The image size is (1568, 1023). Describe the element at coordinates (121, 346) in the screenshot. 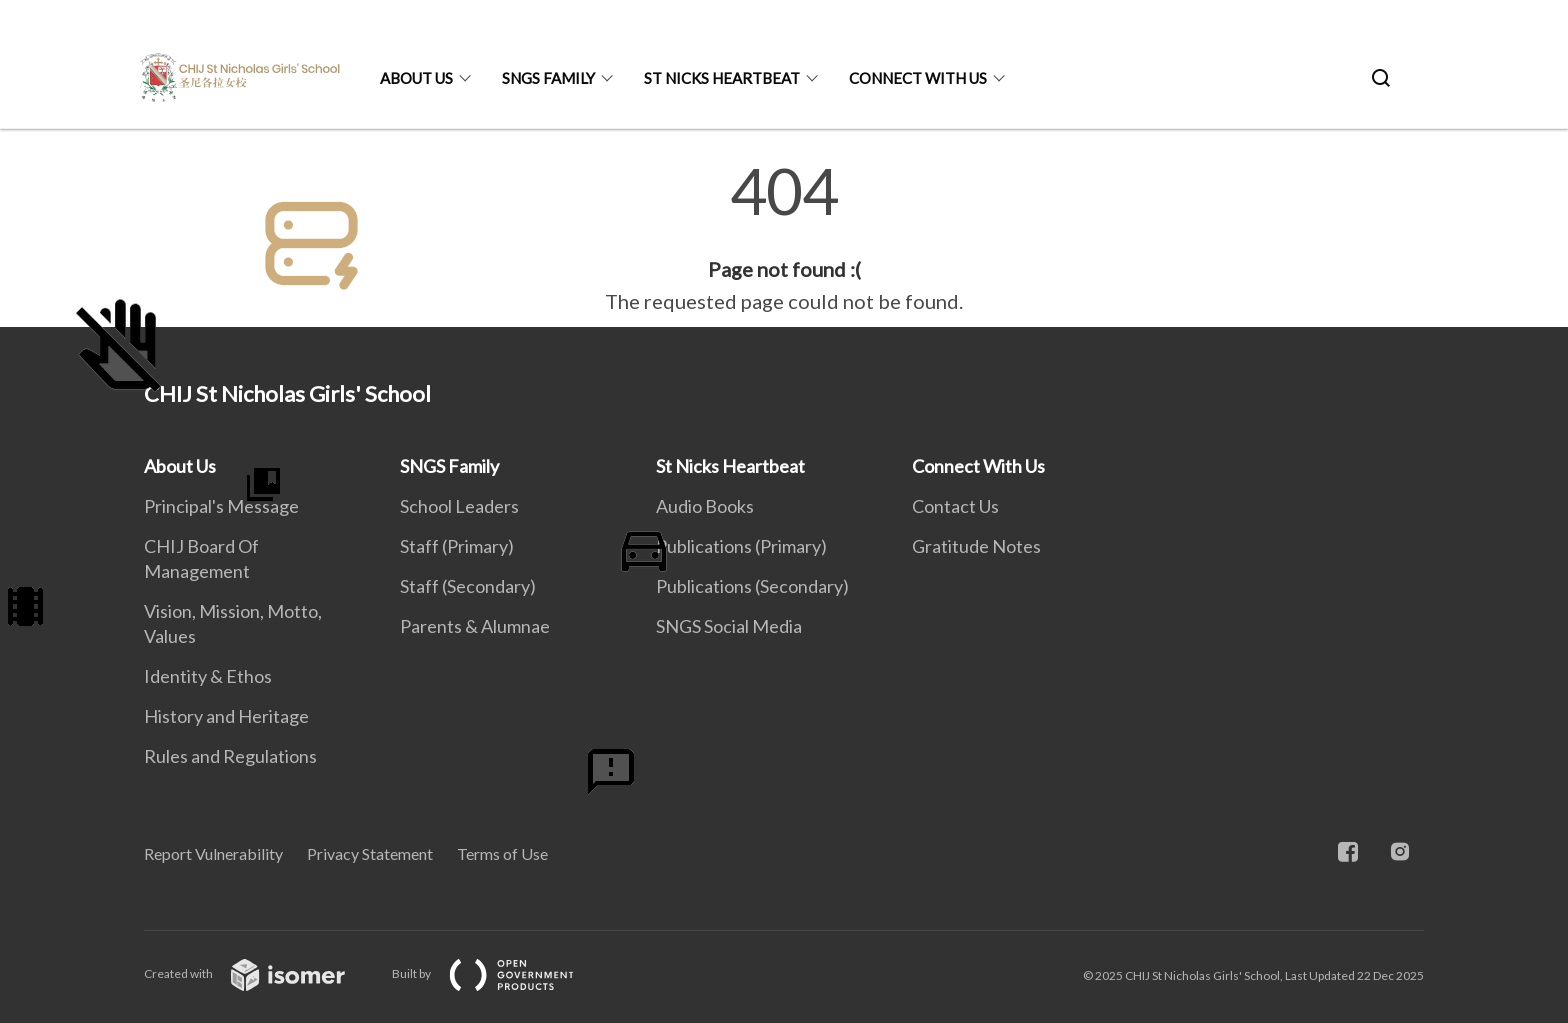

I see `do not touch or interact with this element` at that location.